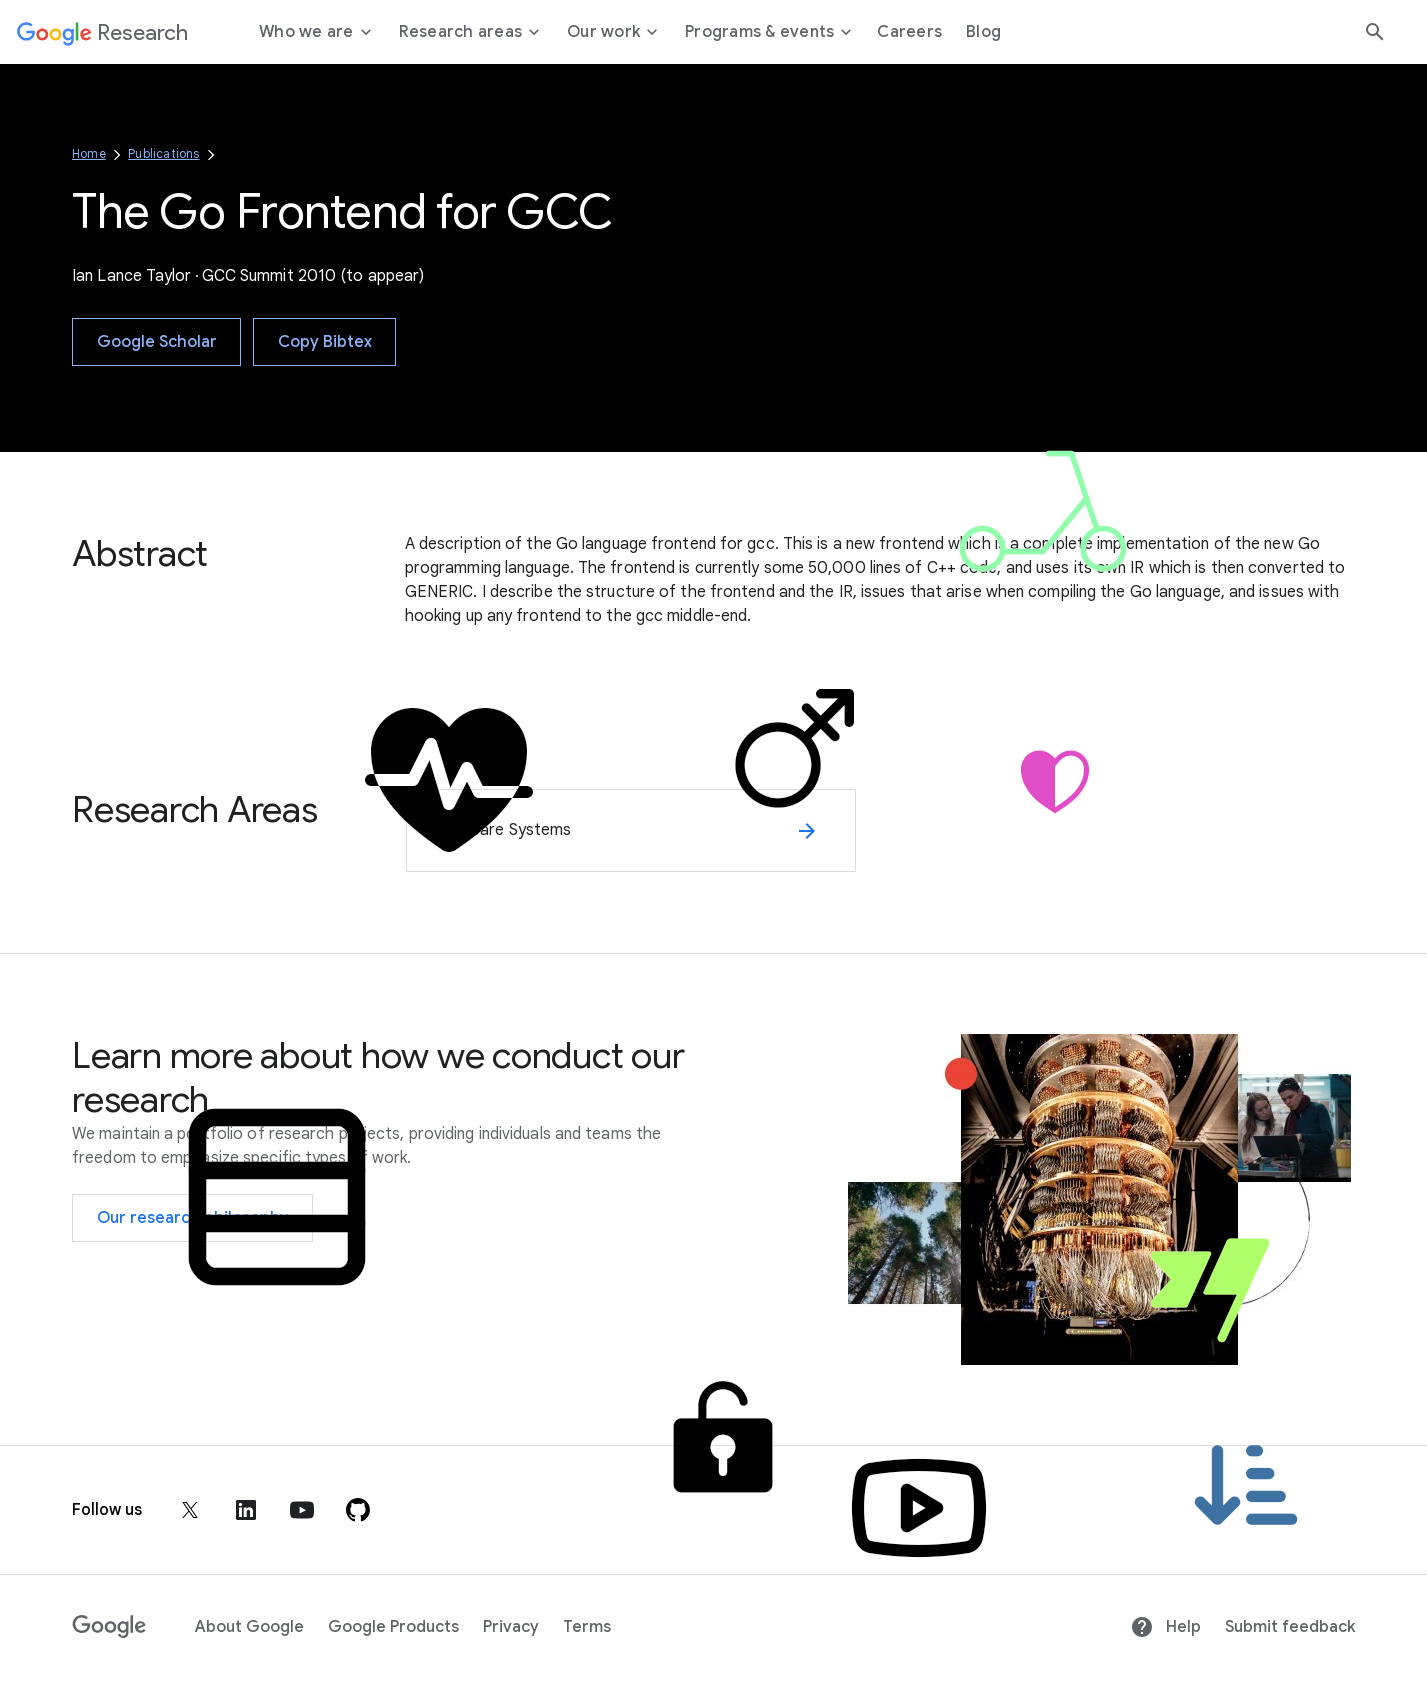  Describe the element at coordinates (723, 1443) in the screenshot. I see `unlocked or unsecured state` at that location.